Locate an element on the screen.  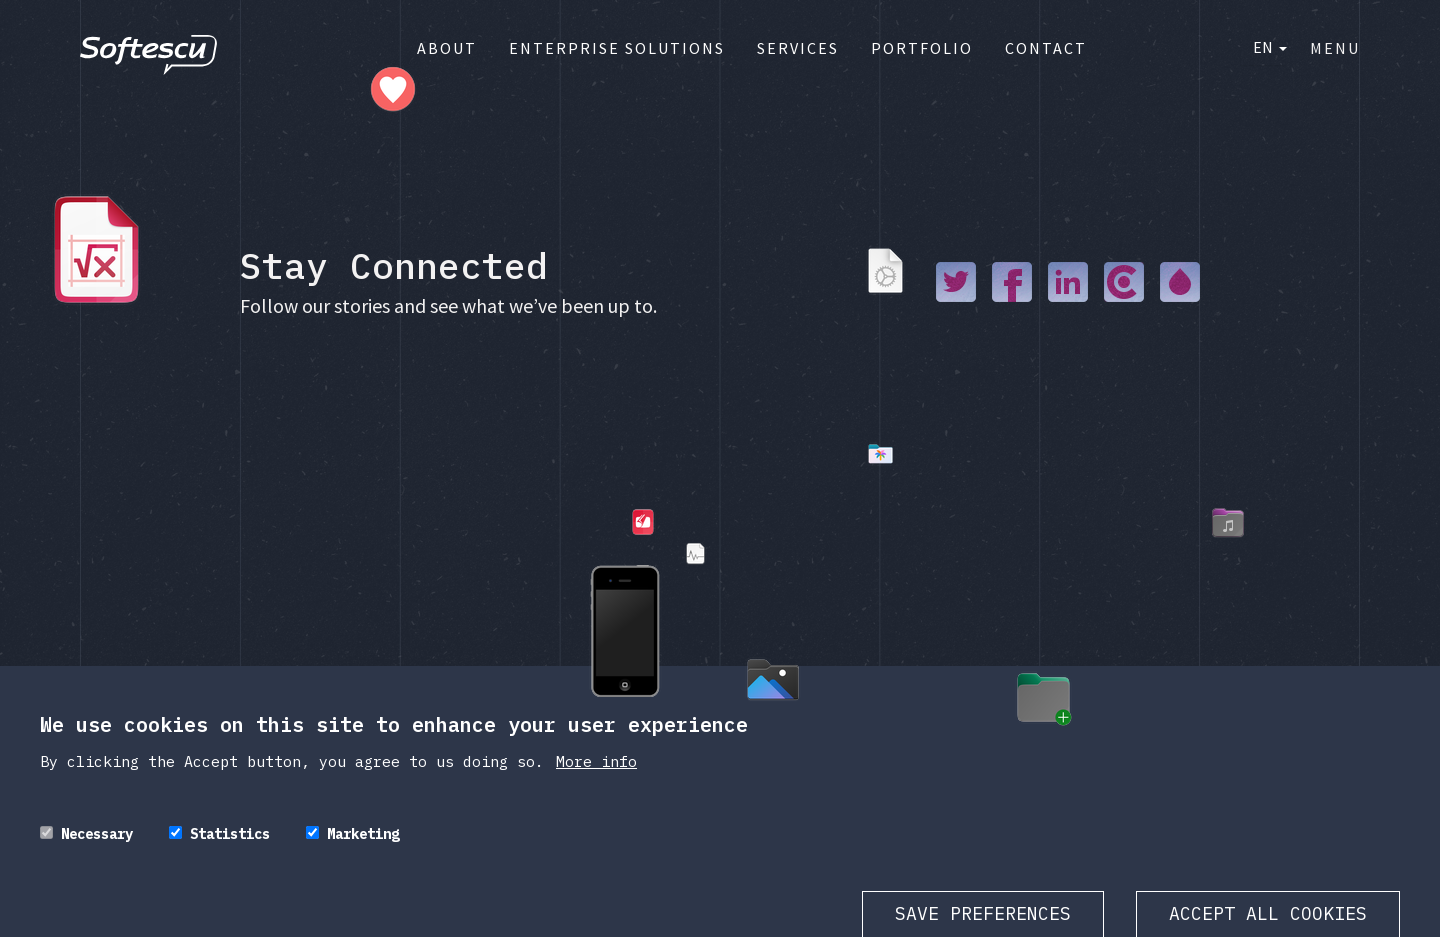
an eps vector file is located at coordinates (643, 522).